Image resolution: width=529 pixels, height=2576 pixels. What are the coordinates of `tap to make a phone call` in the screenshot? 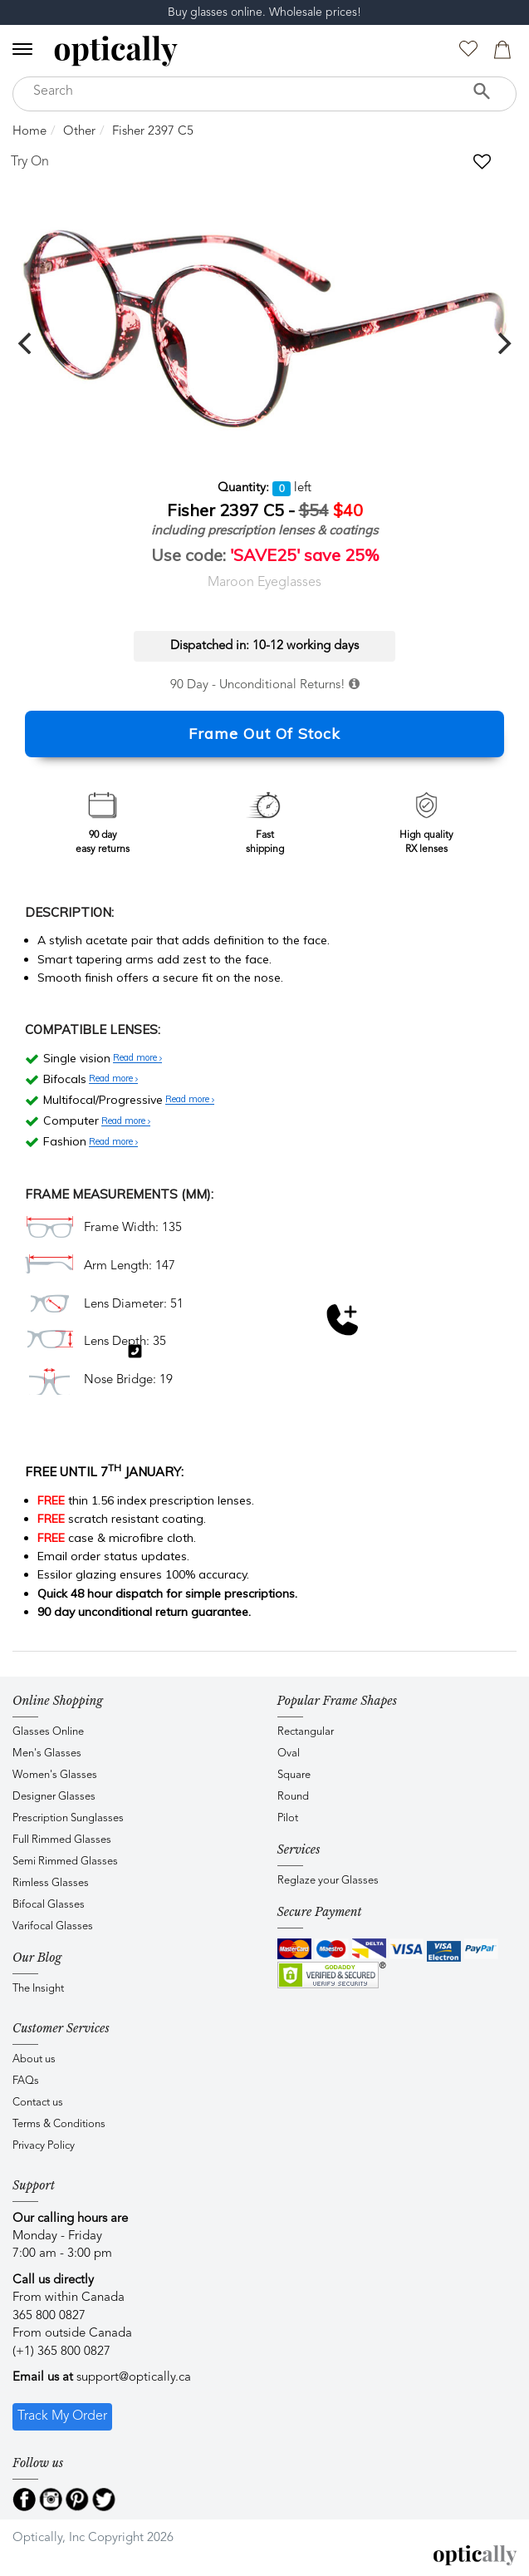 It's located at (135, 1351).